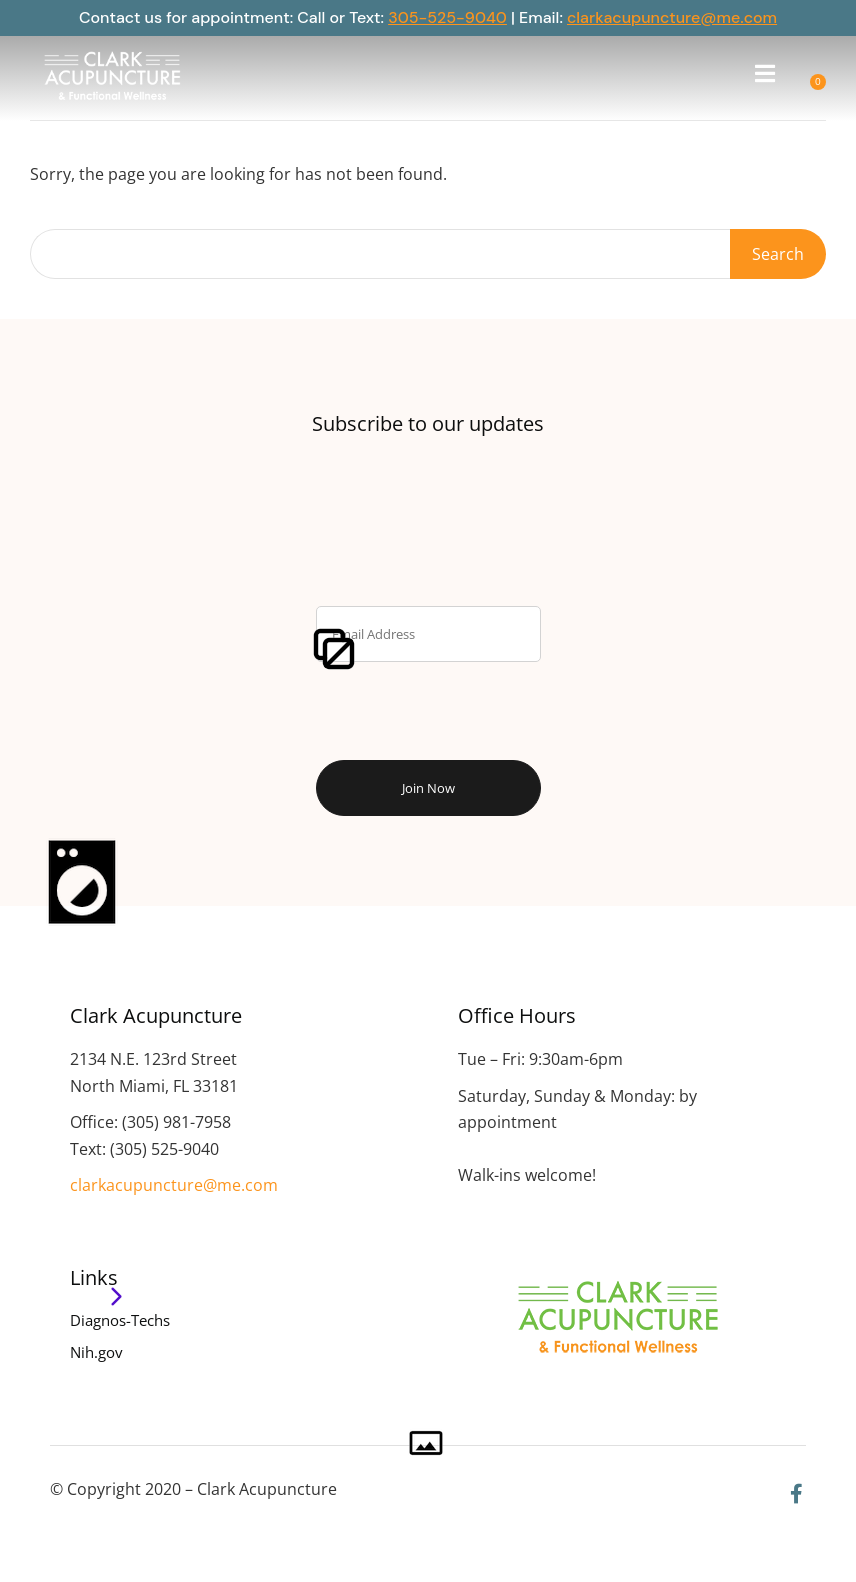  What do you see at coordinates (116, 1296) in the screenshot?
I see `navigate to the next item or page` at bounding box center [116, 1296].